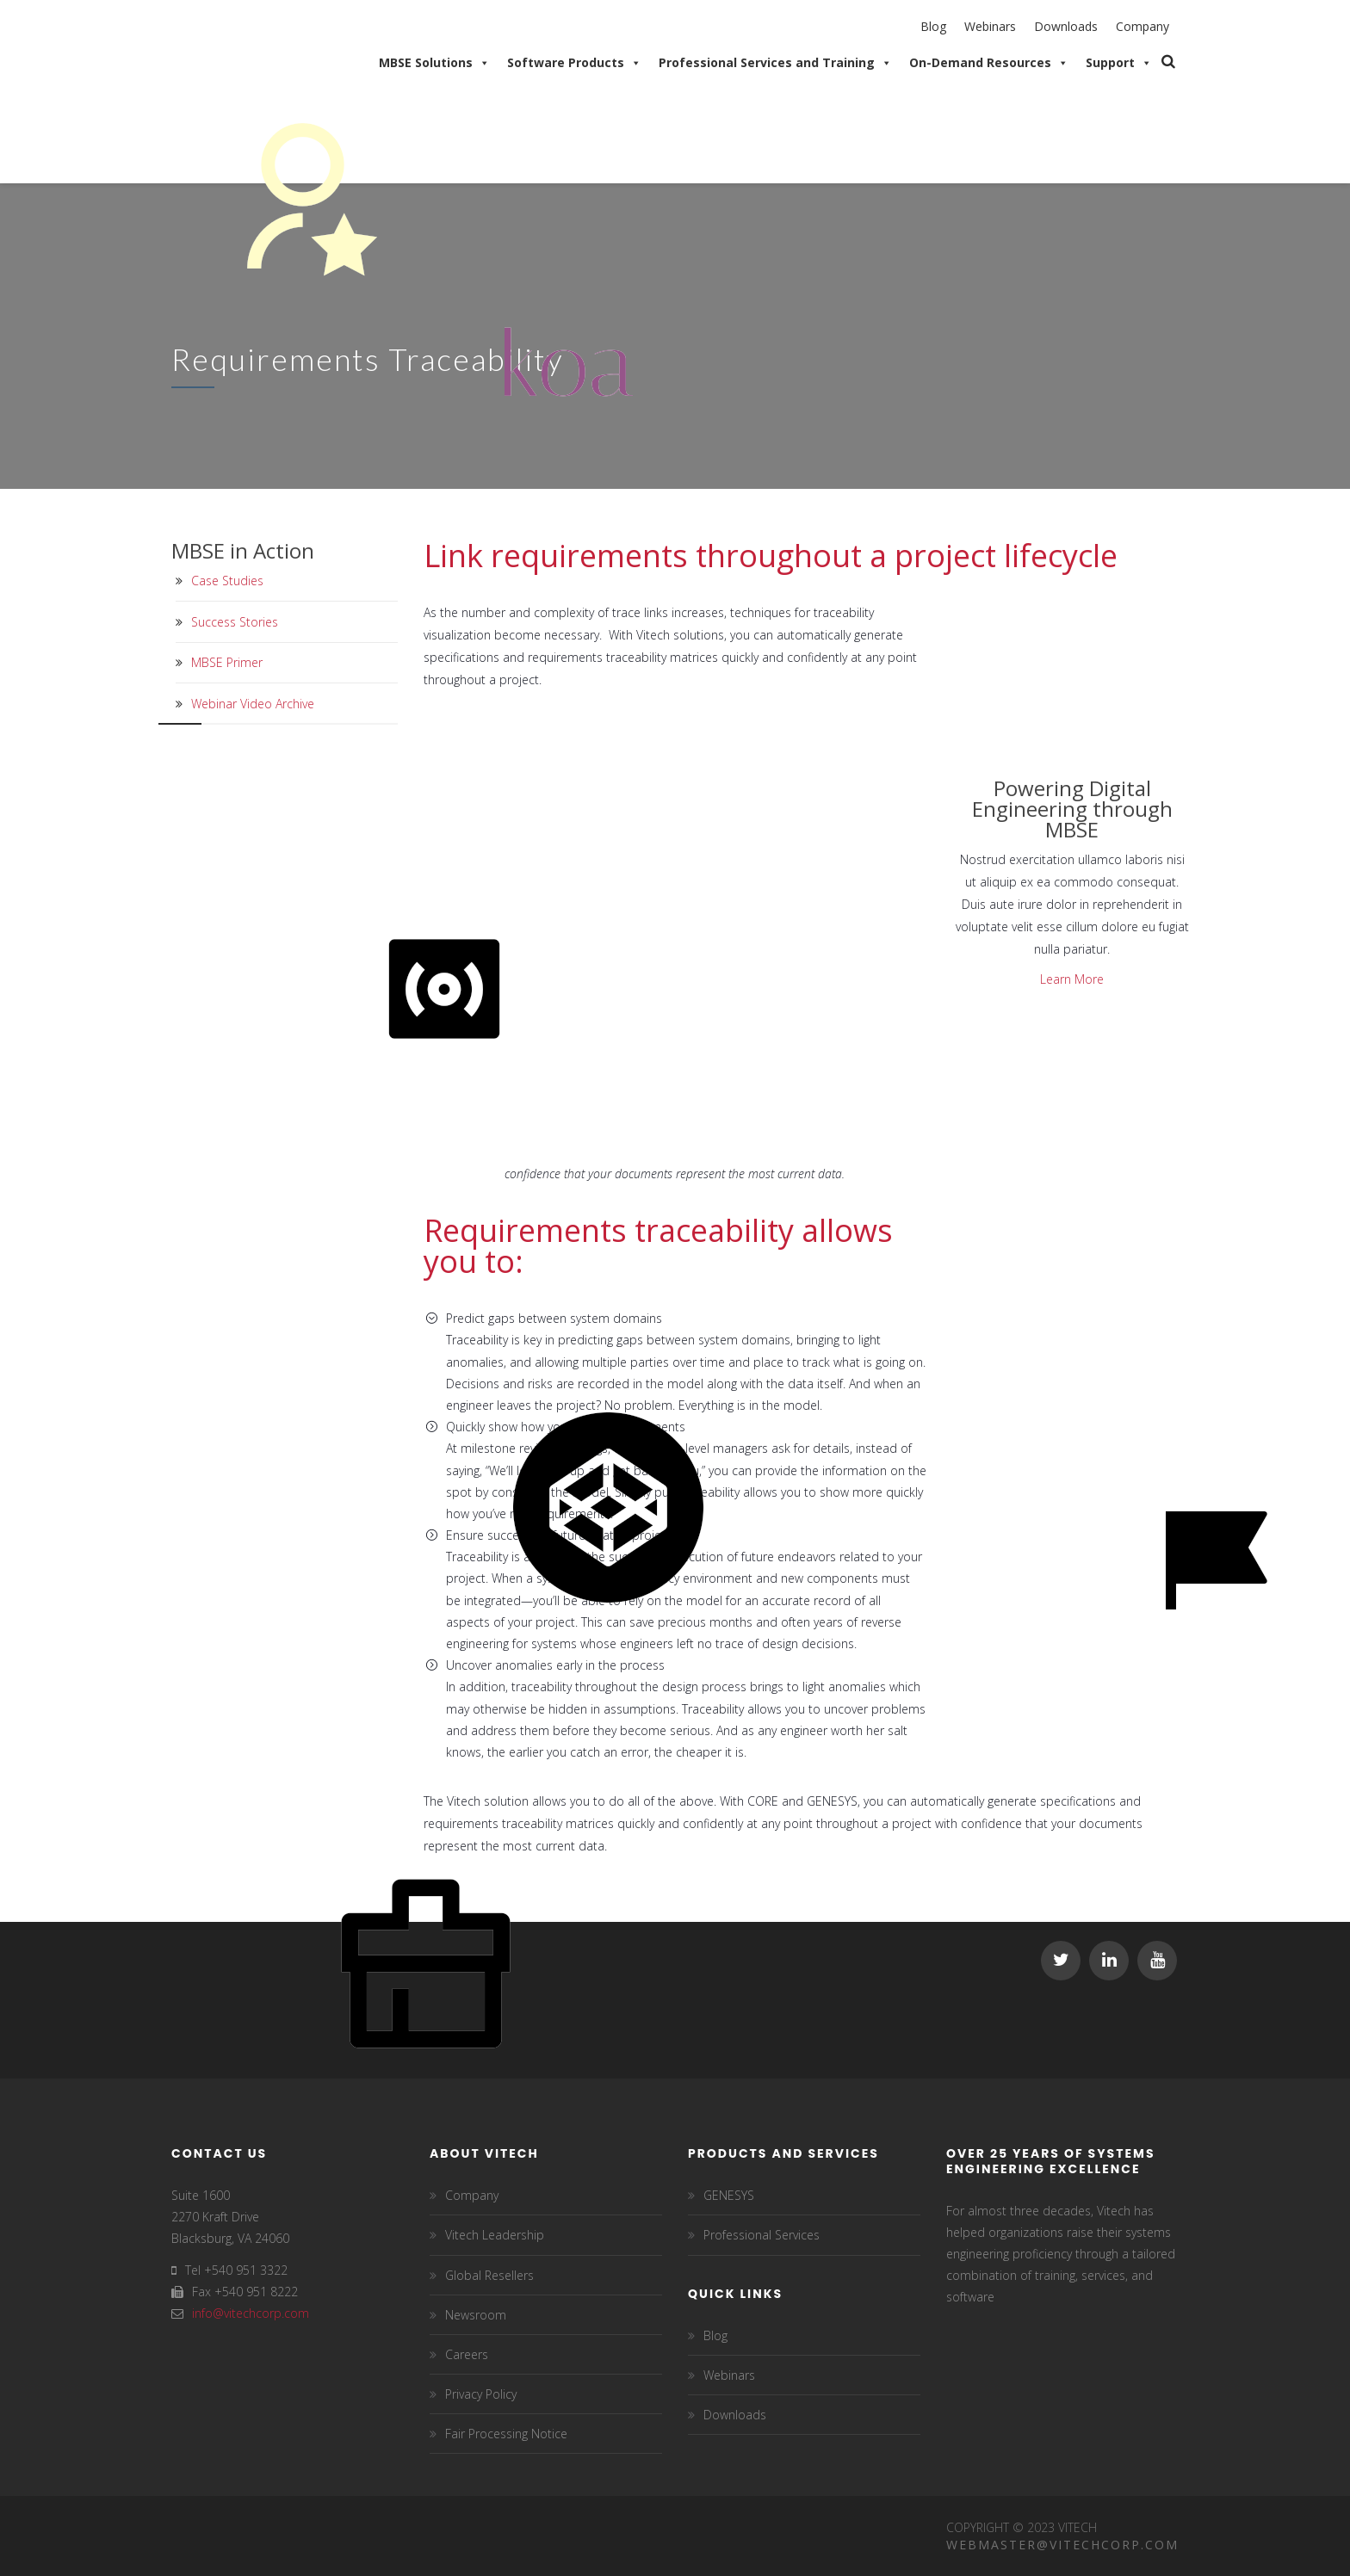 Image resolution: width=1350 pixels, height=2576 pixels. What do you see at coordinates (568, 361) in the screenshot?
I see `navigate to the Koa framework homepage` at bounding box center [568, 361].